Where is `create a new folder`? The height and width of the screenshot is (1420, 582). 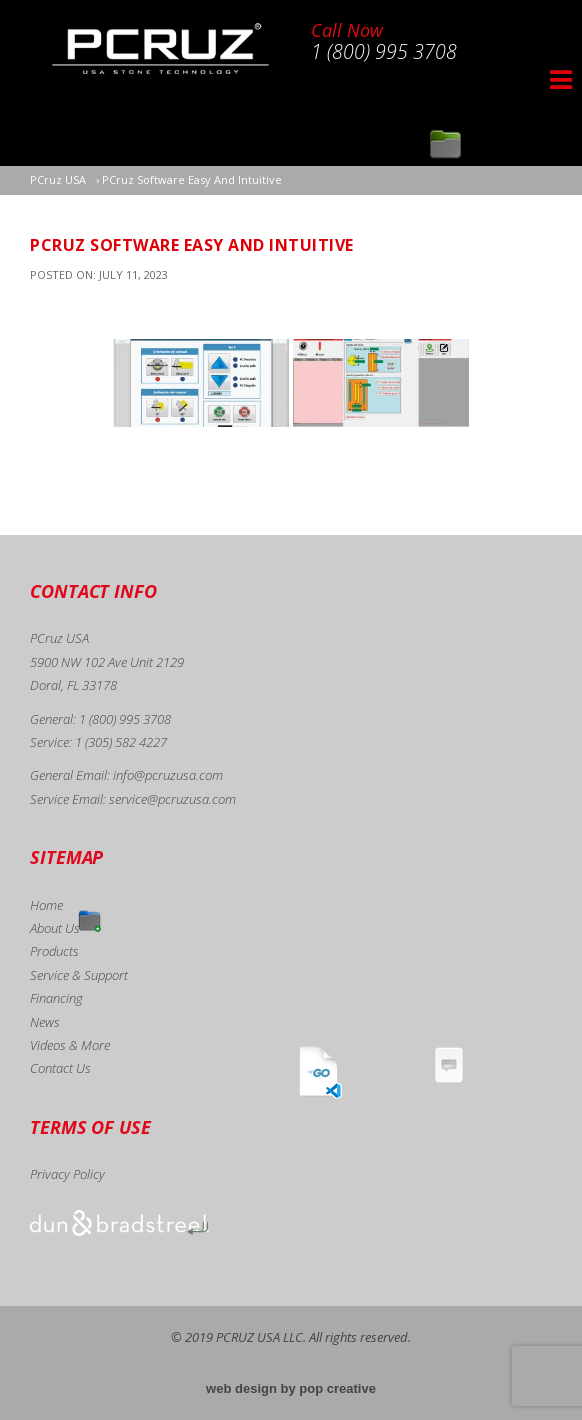 create a new folder is located at coordinates (89, 920).